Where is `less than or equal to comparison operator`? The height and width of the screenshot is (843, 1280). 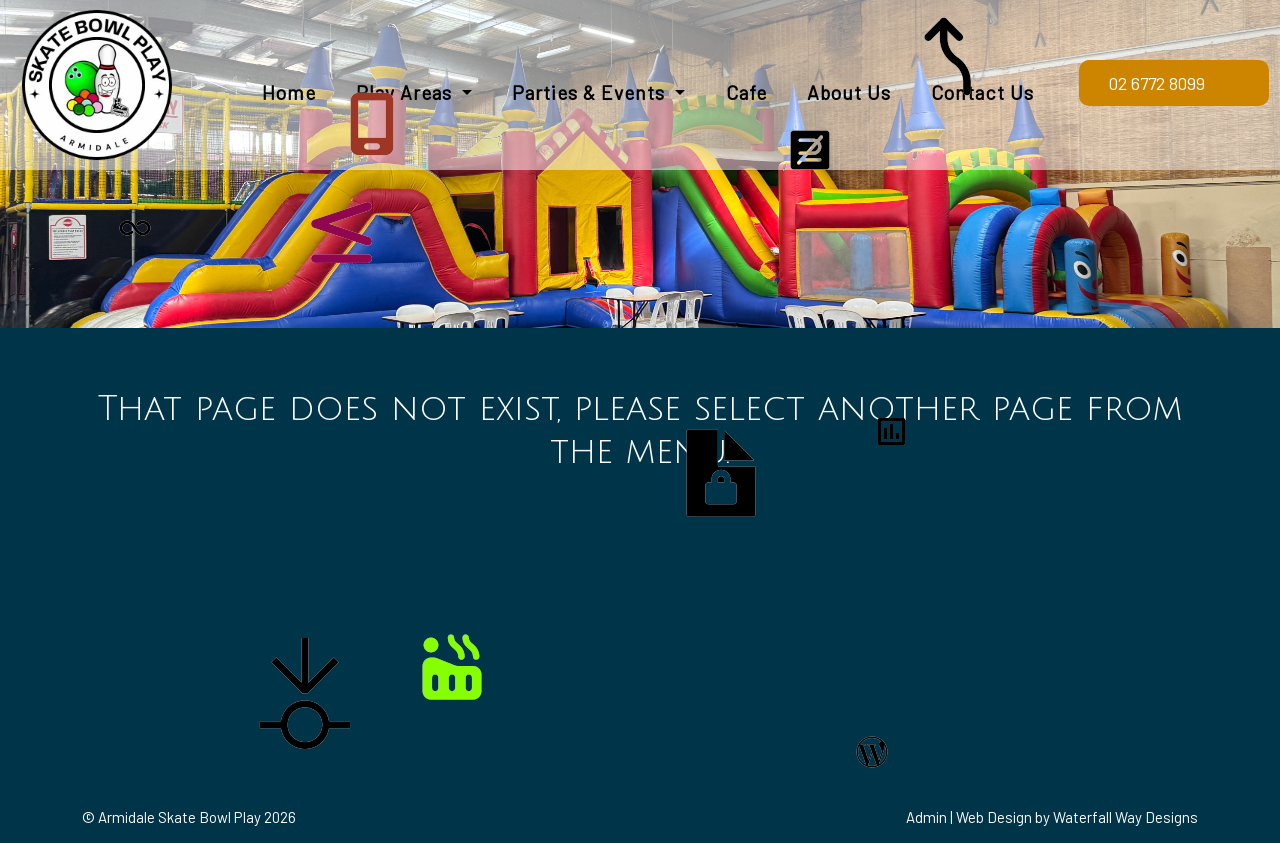 less than or equal to comparison operator is located at coordinates (341, 232).